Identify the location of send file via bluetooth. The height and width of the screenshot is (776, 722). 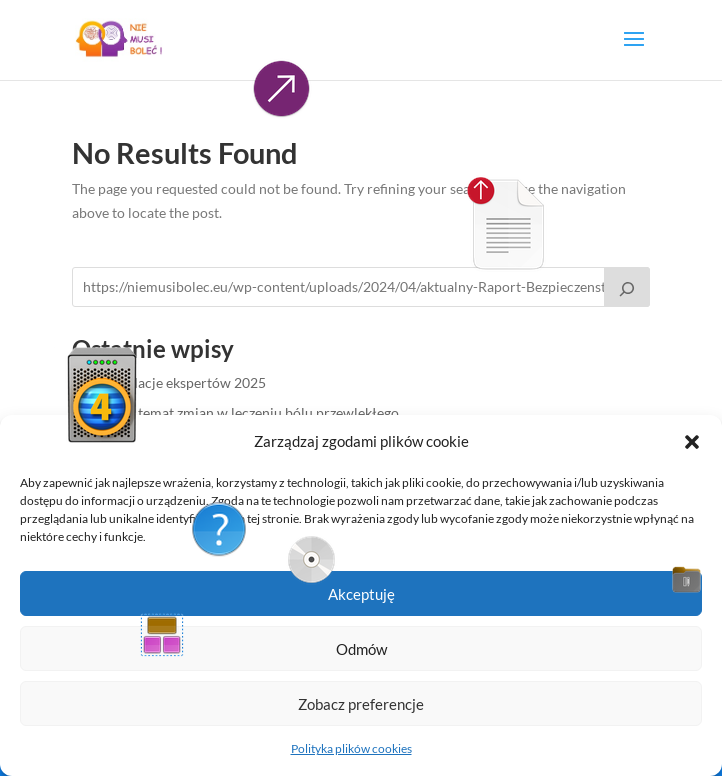
(508, 224).